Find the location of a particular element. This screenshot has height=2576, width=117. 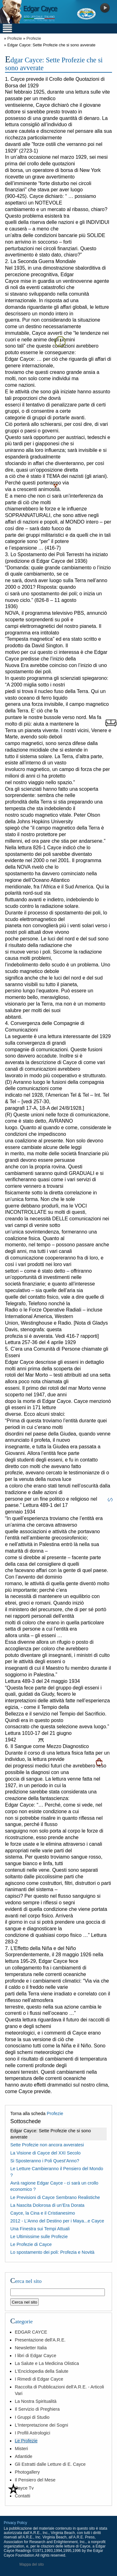

indicates a warning or critical alert is located at coordinates (60, 342).